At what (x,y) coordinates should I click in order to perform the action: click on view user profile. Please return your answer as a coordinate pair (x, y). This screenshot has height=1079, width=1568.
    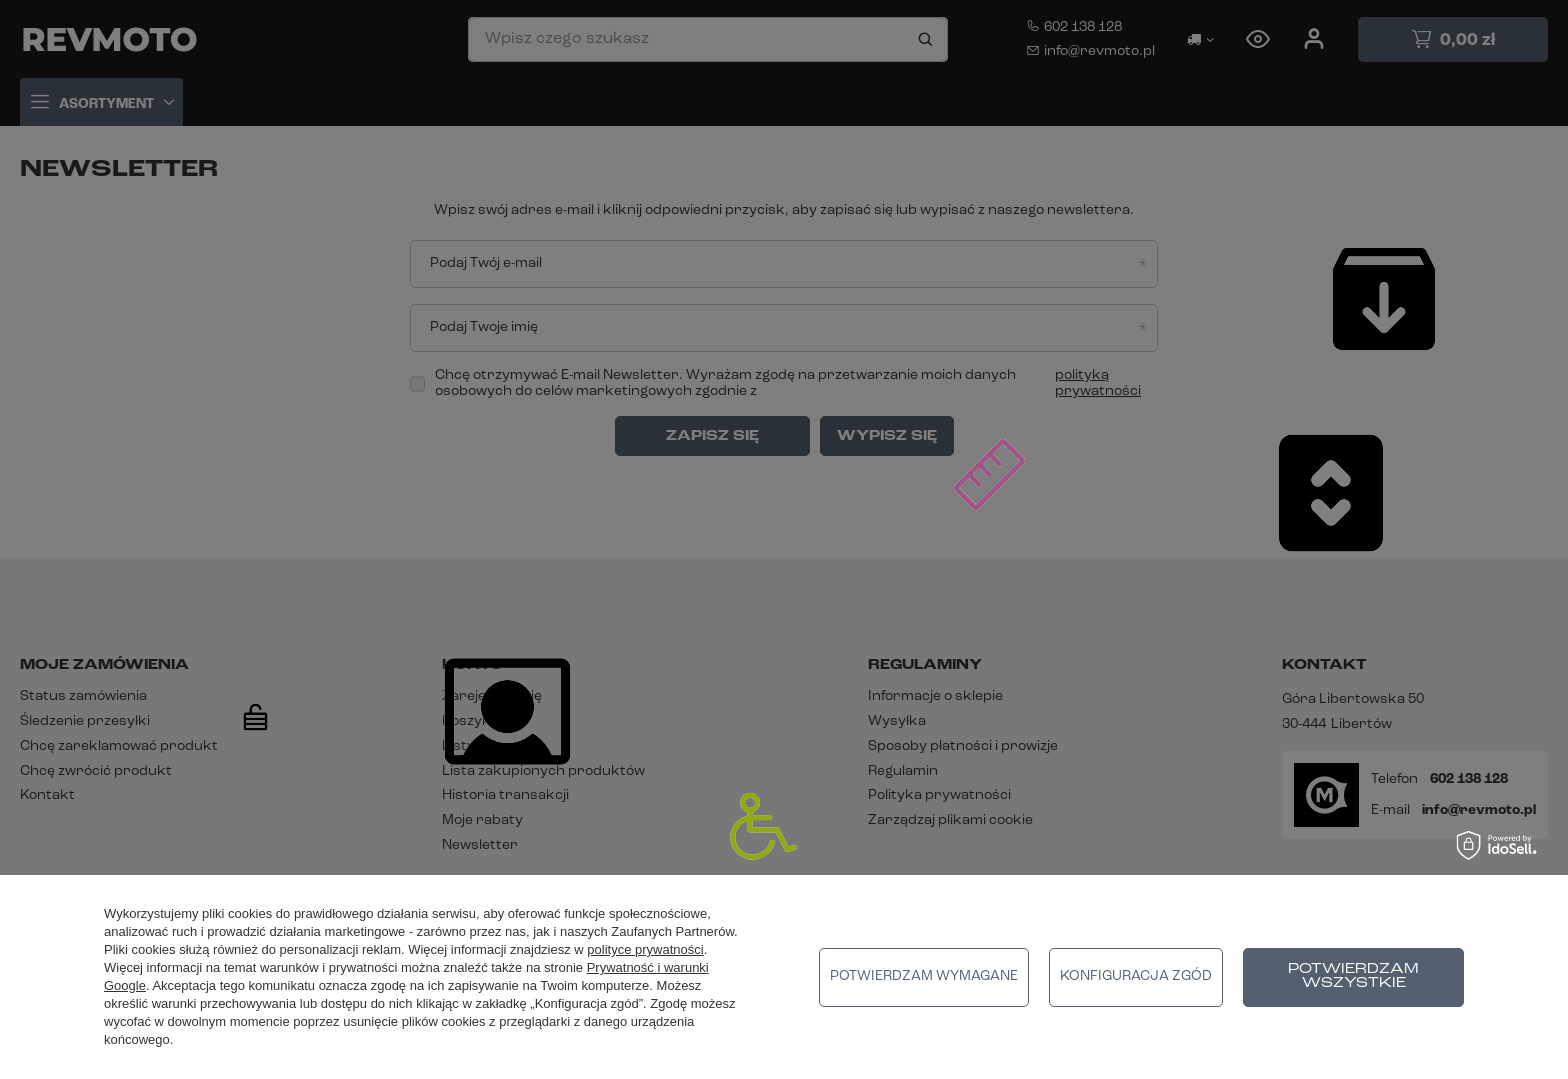
    Looking at the image, I should click on (507, 711).